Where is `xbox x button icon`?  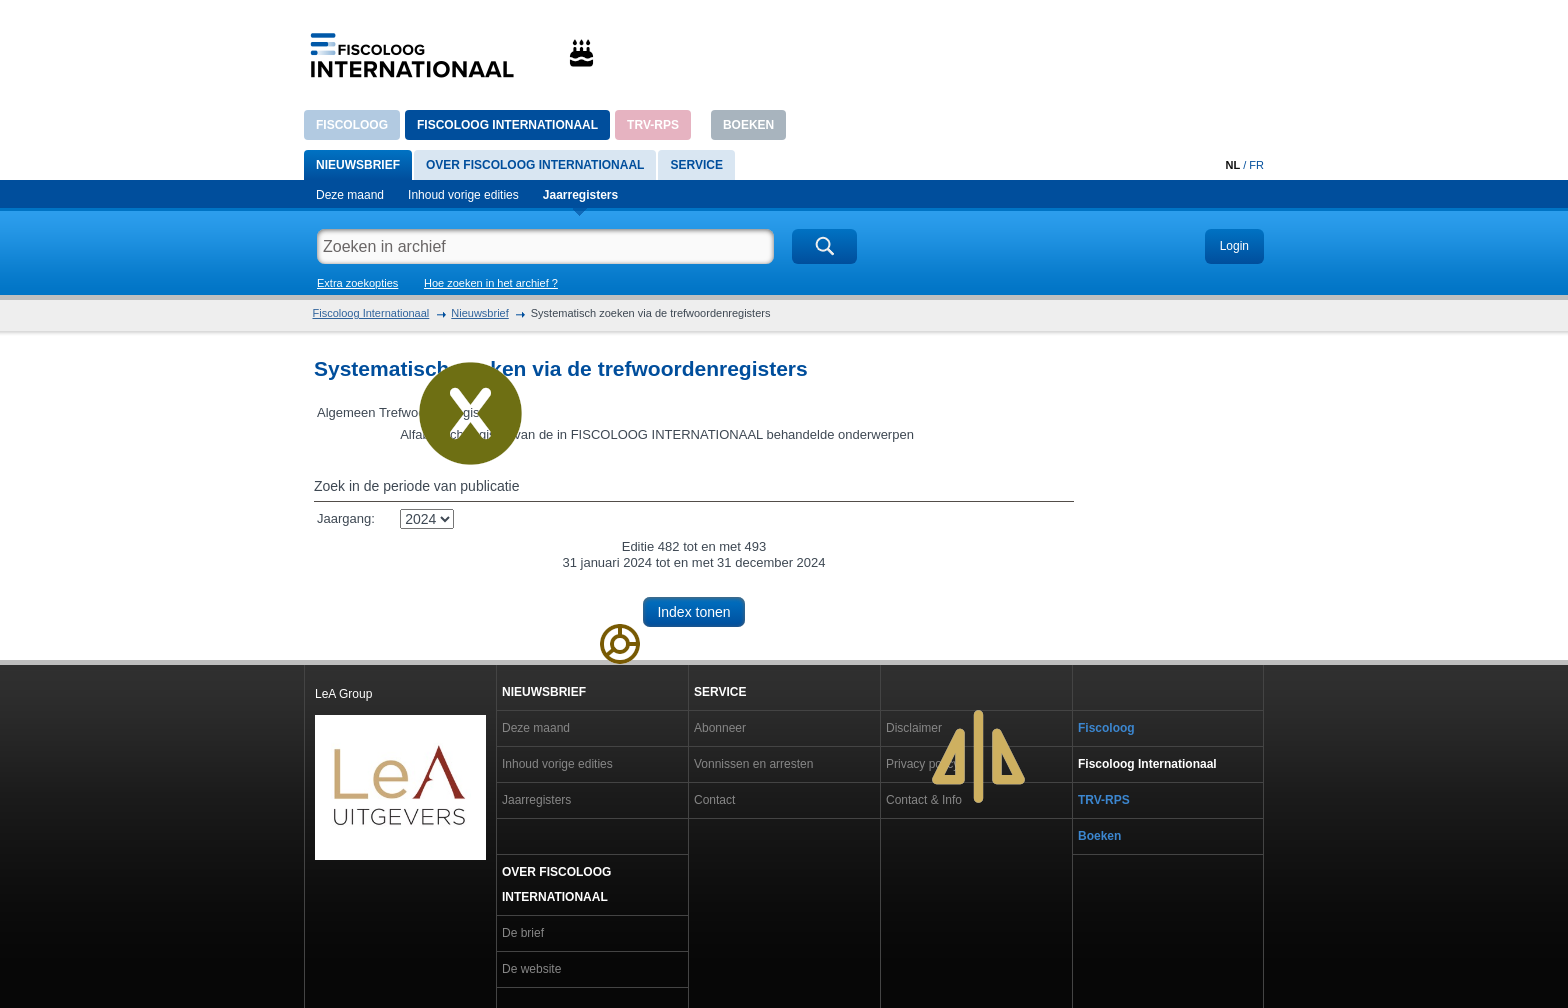 xbox x button icon is located at coordinates (470, 413).